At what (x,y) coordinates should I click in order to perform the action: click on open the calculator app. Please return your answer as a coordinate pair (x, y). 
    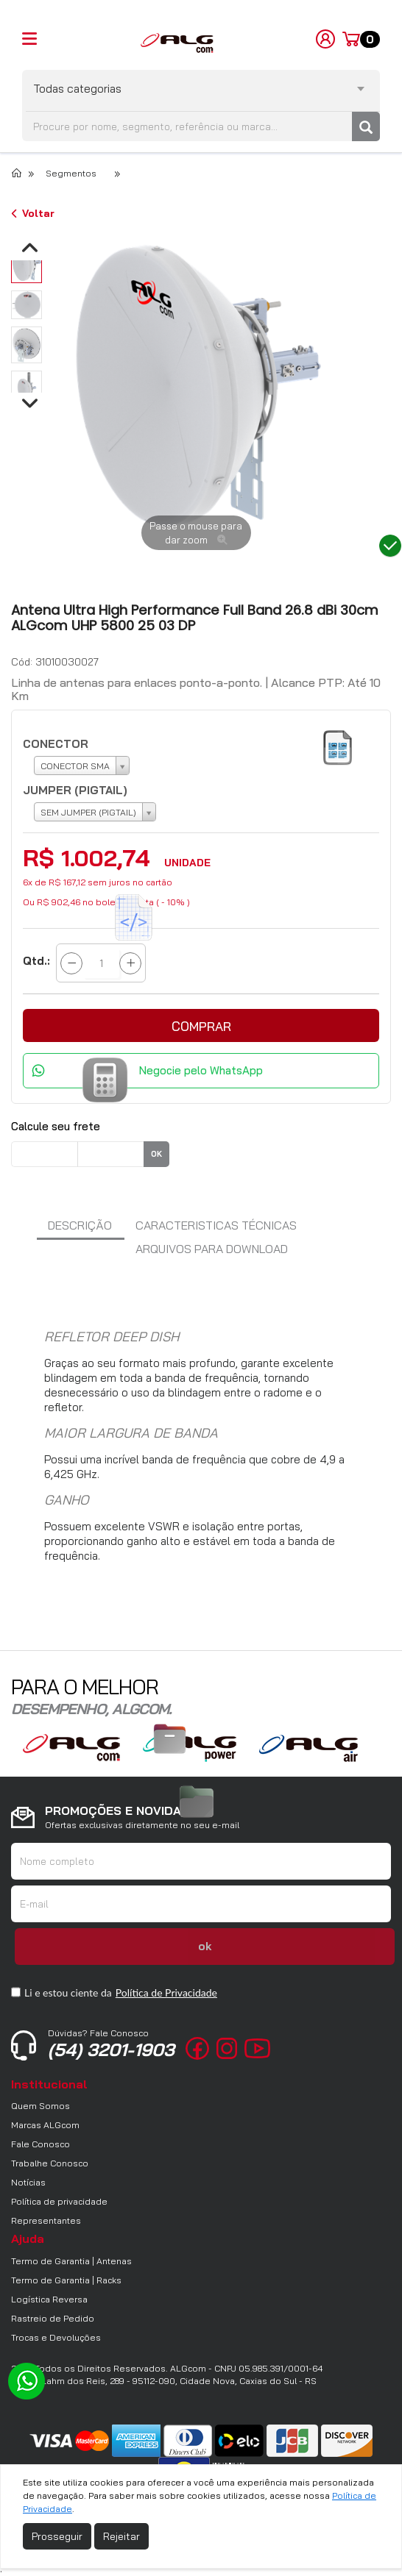
    Looking at the image, I should click on (105, 1080).